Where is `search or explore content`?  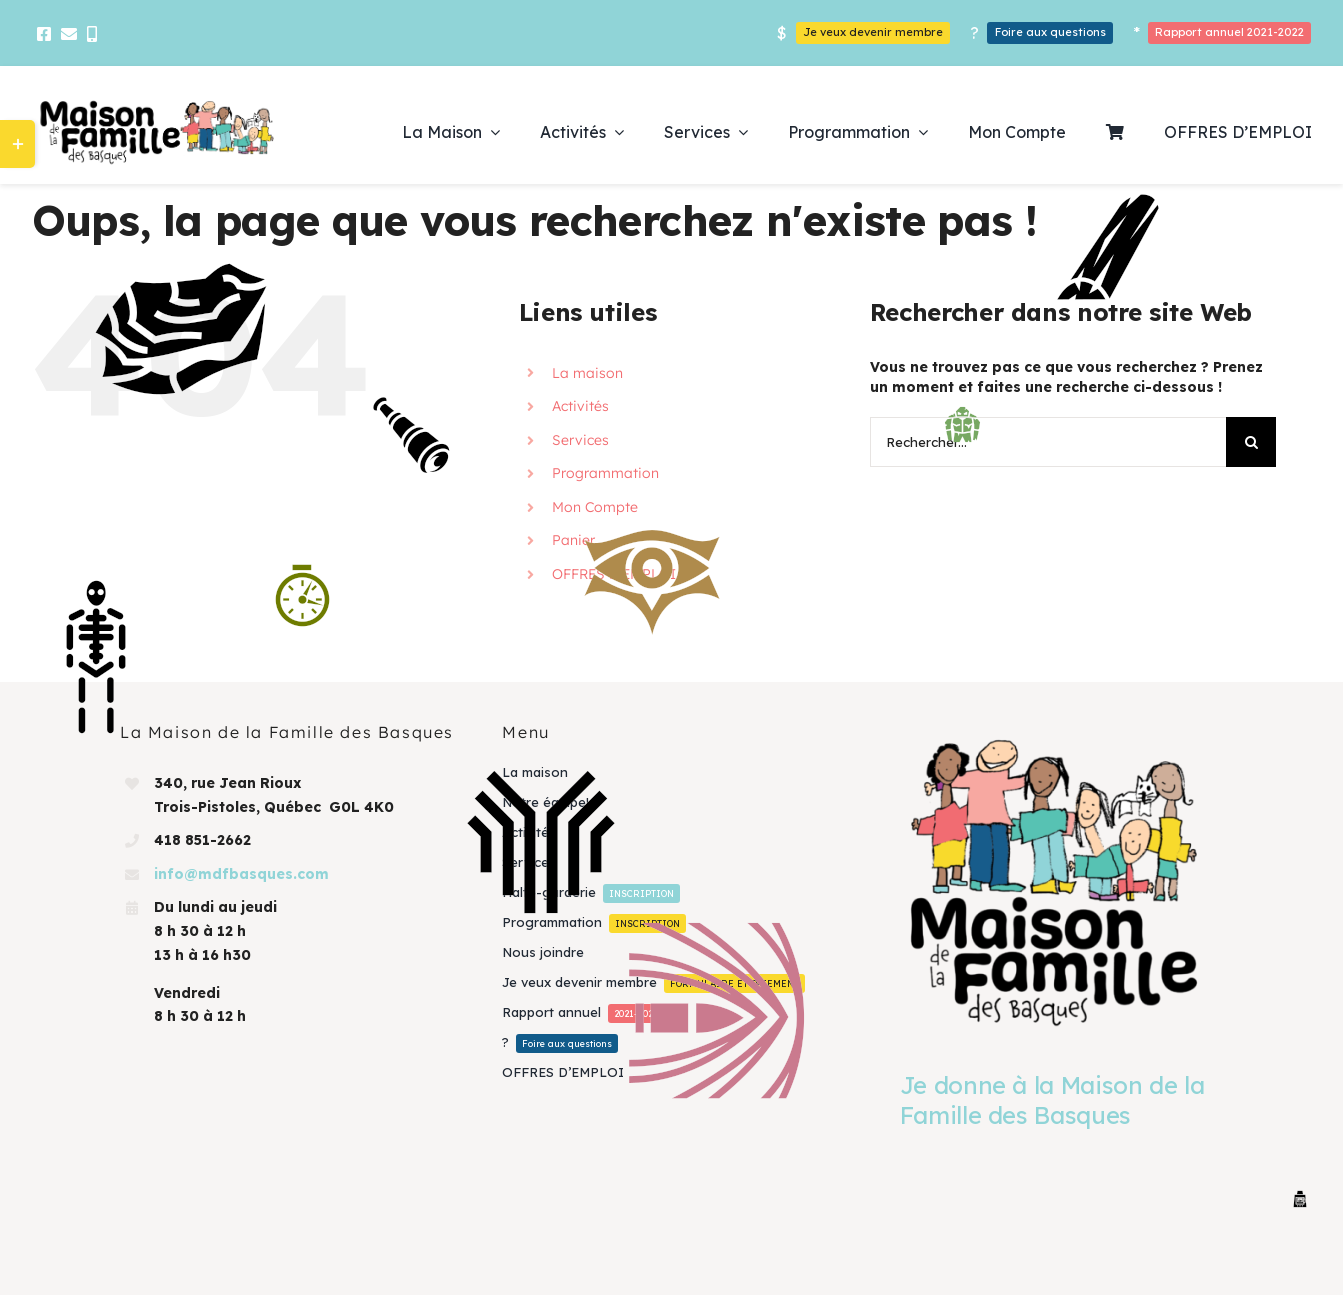 search or explore content is located at coordinates (411, 435).